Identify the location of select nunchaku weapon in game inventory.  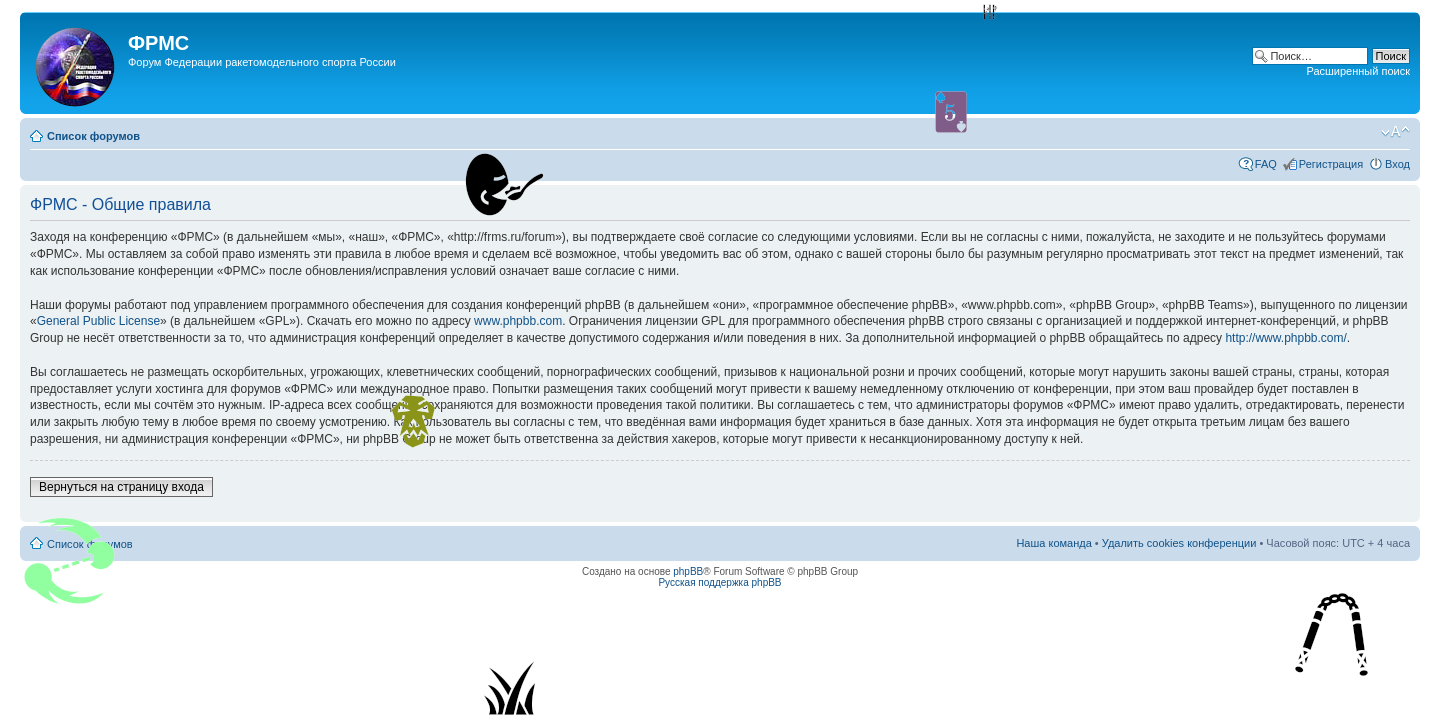
(1331, 634).